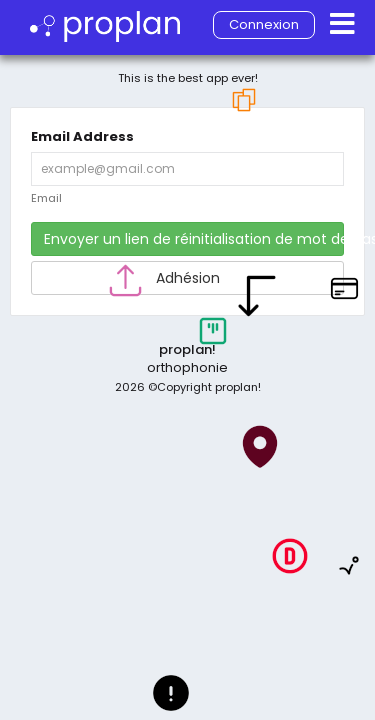 This screenshot has height=720, width=375. What do you see at coordinates (125, 280) in the screenshot?
I see `upload a file or document` at bounding box center [125, 280].